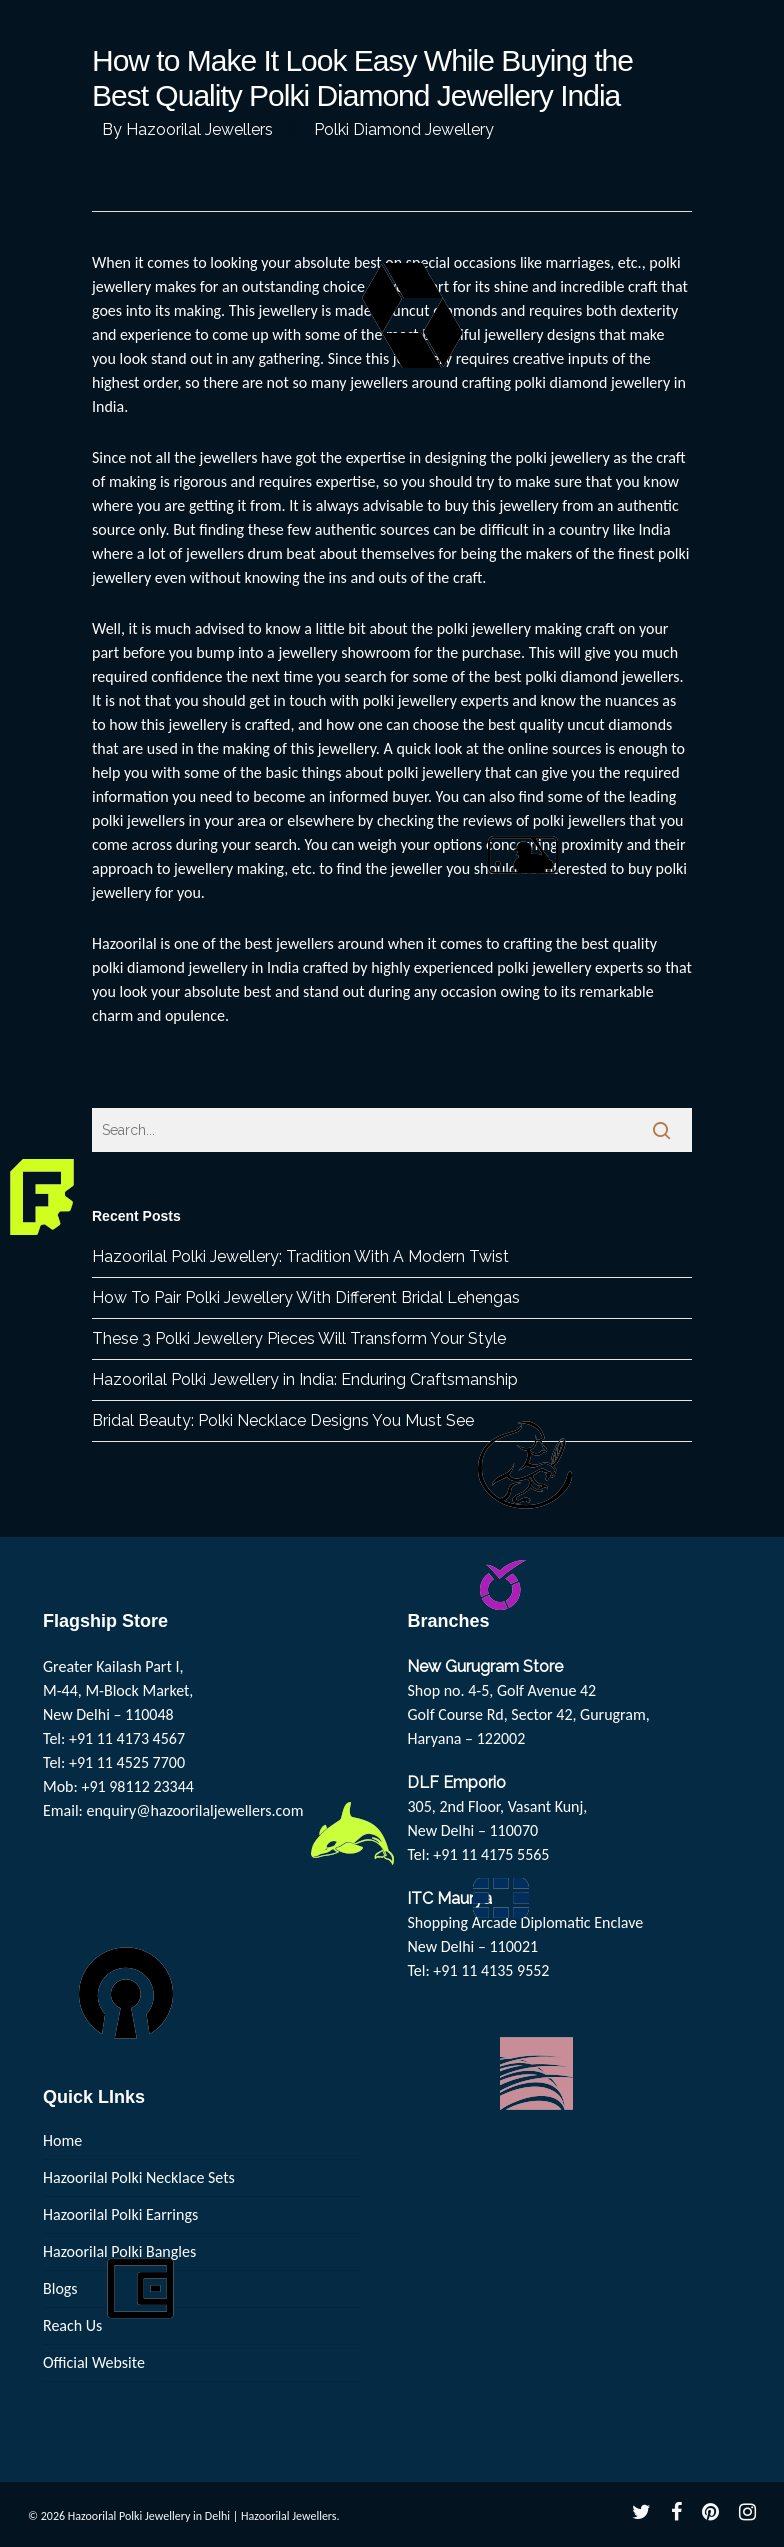 Image resolution: width=784 pixels, height=2547 pixels. Describe the element at coordinates (352, 1833) in the screenshot. I see `apache hbase database platform logo` at that location.